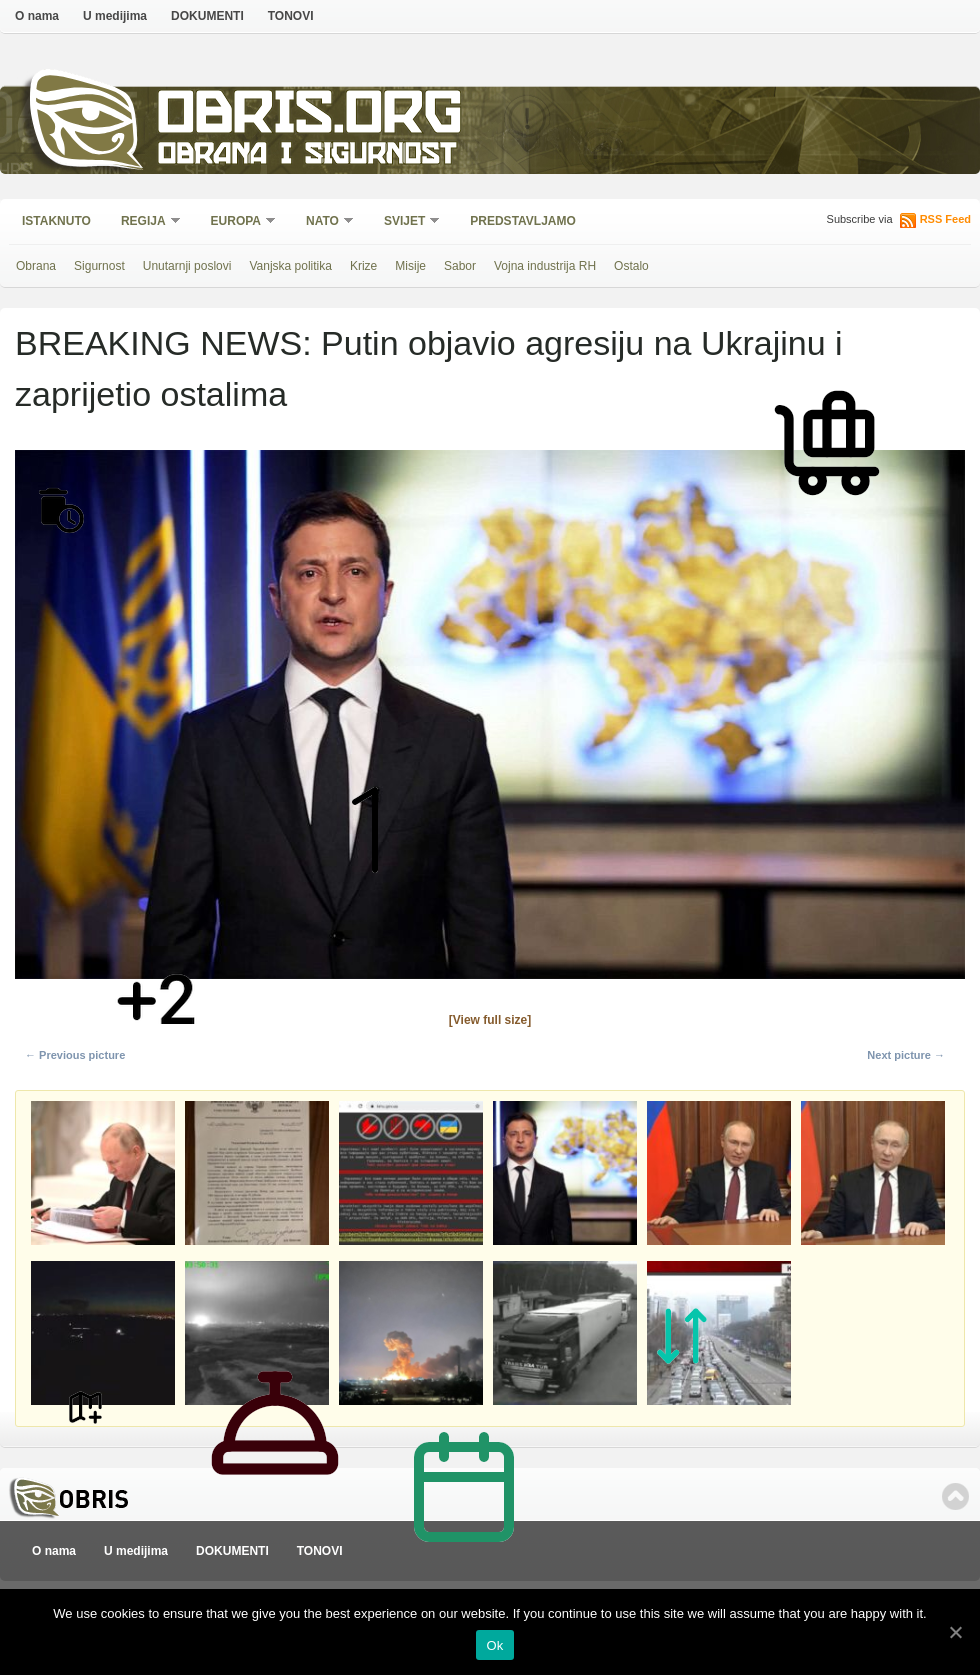 This screenshot has height=1675, width=980. What do you see at coordinates (156, 1001) in the screenshot?
I see `increase exposure by 2 stops` at bounding box center [156, 1001].